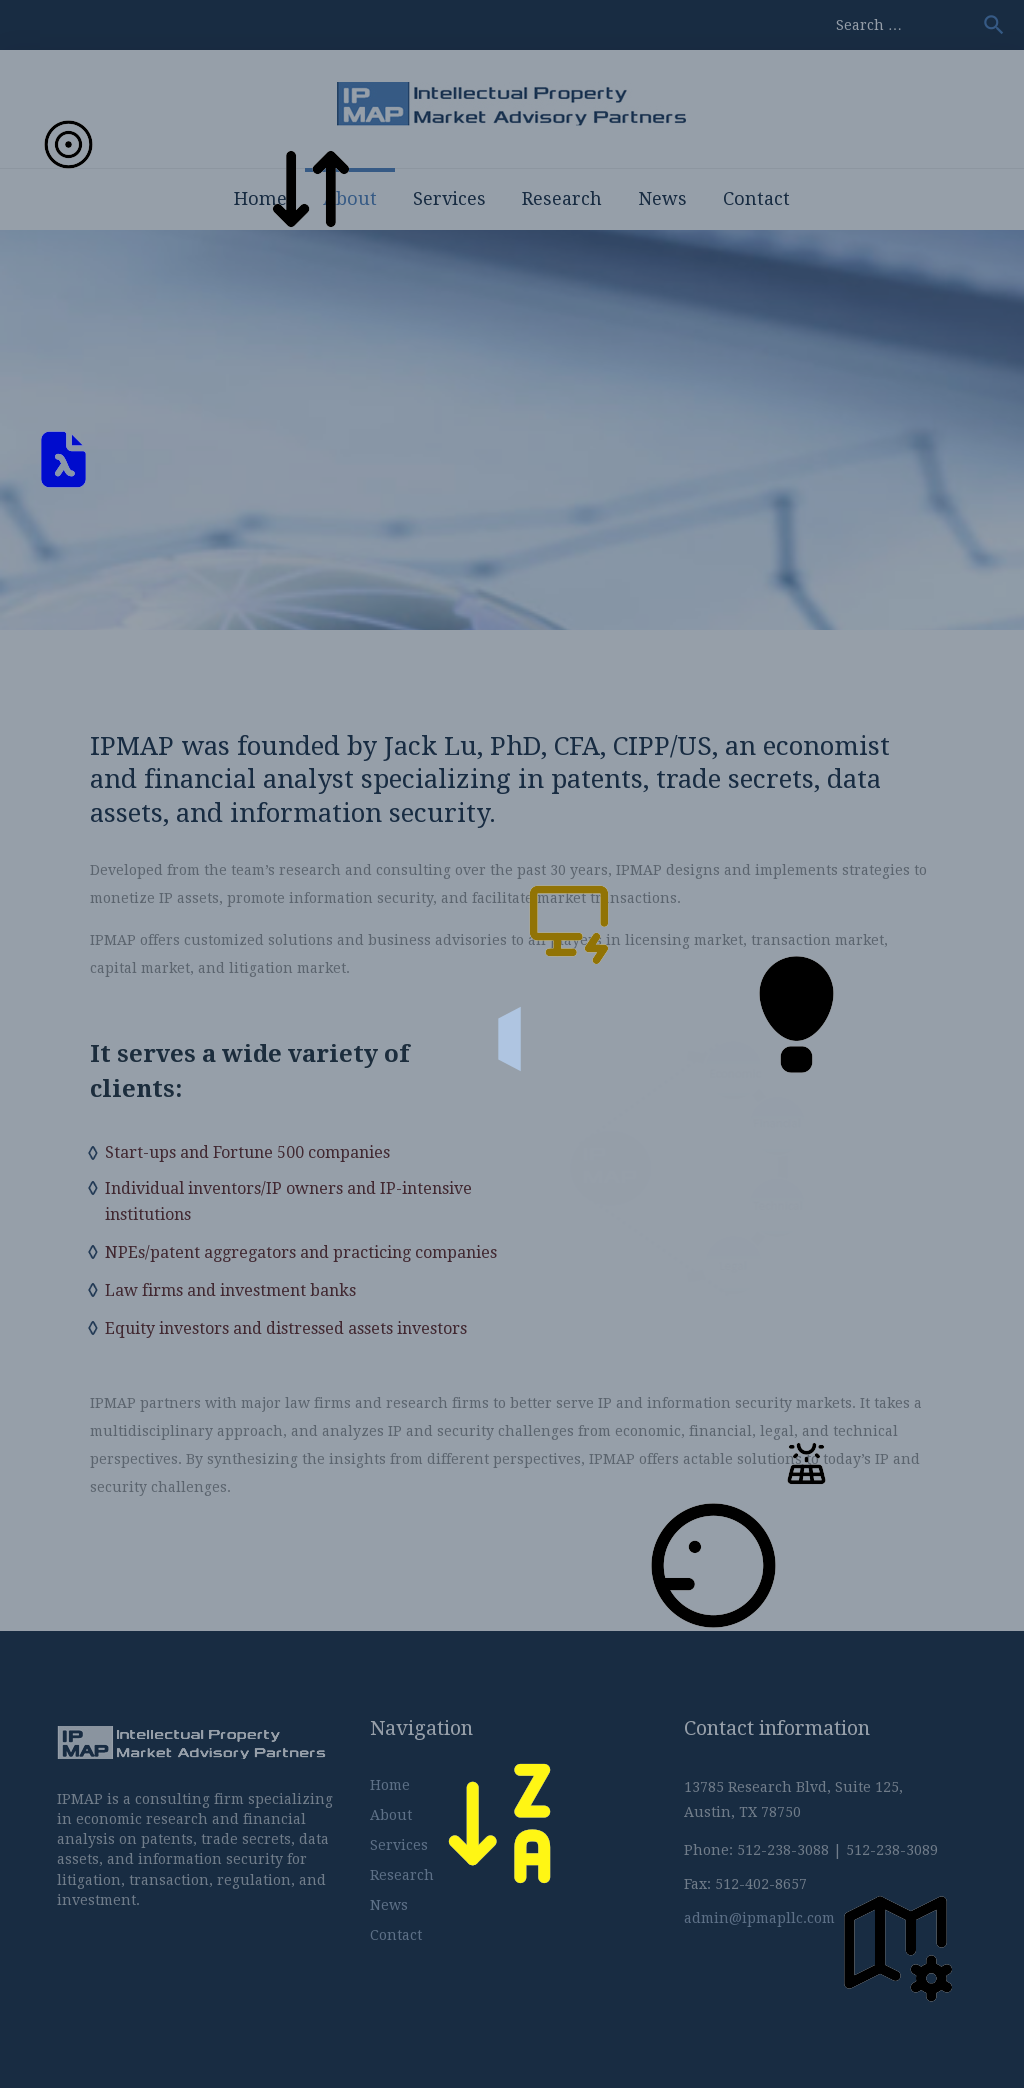 The height and width of the screenshot is (2088, 1024). I want to click on set a target or goal, so click(68, 144).